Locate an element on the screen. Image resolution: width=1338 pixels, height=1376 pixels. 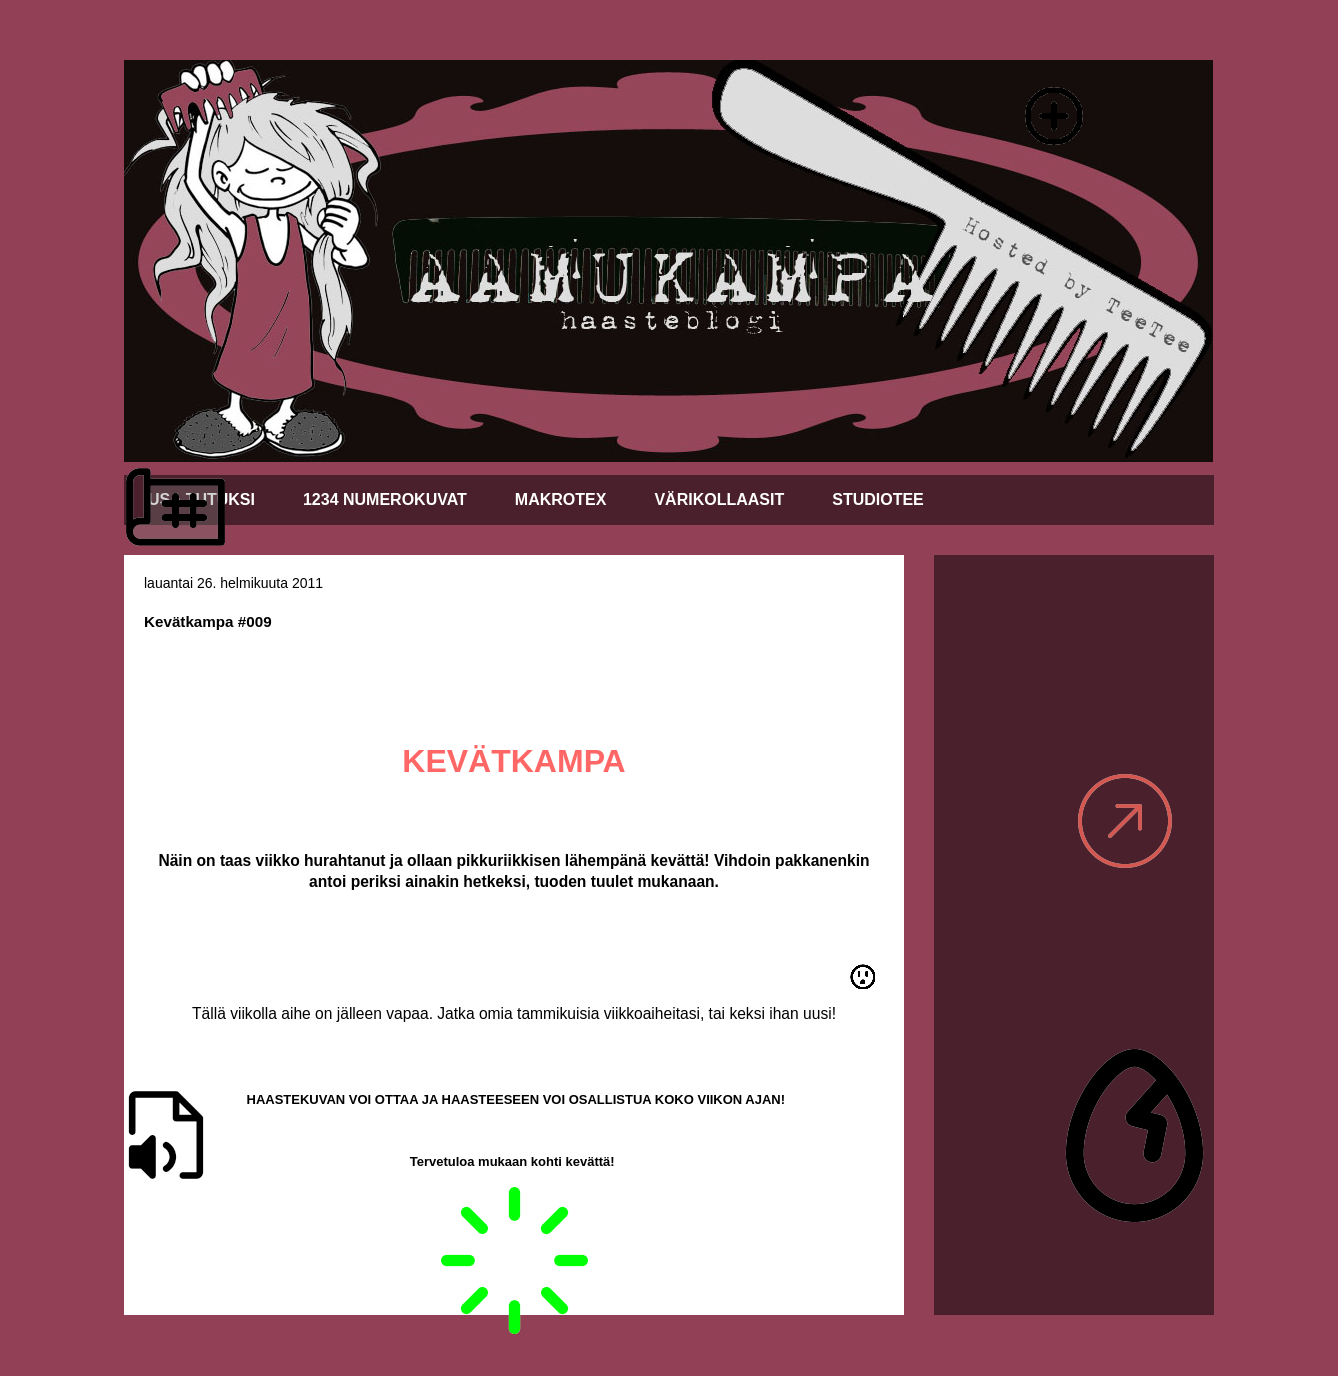
indicates a cracked or broken item is located at coordinates (1134, 1135).